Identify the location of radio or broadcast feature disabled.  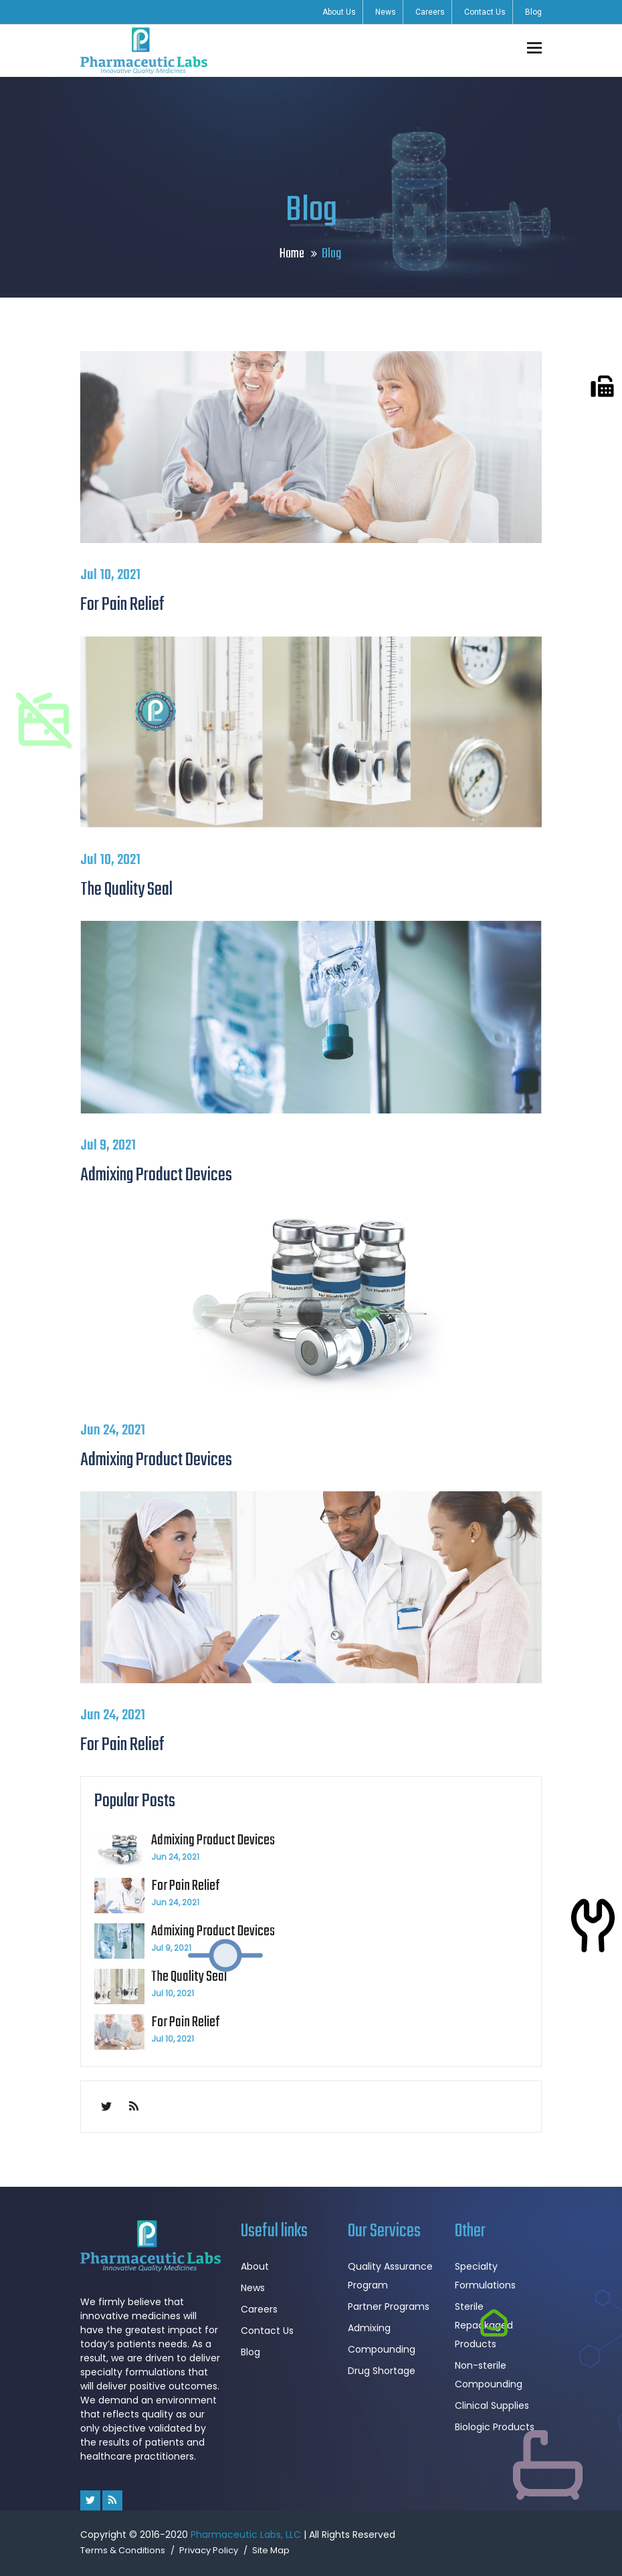
(43, 720).